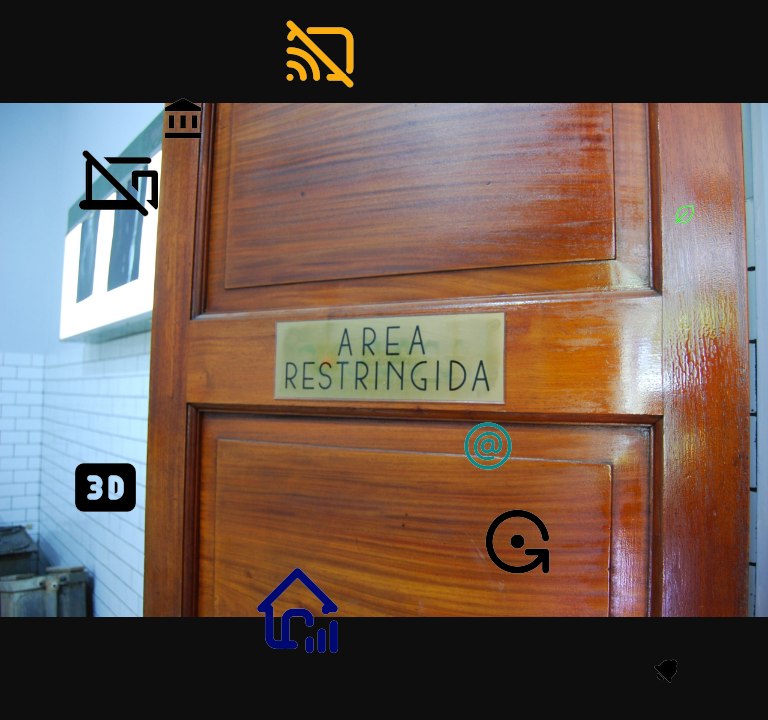 This screenshot has height=720, width=768. Describe the element at coordinates (118, 183) in the screenshot. I see `device link disconnected or unavailable` at that location.